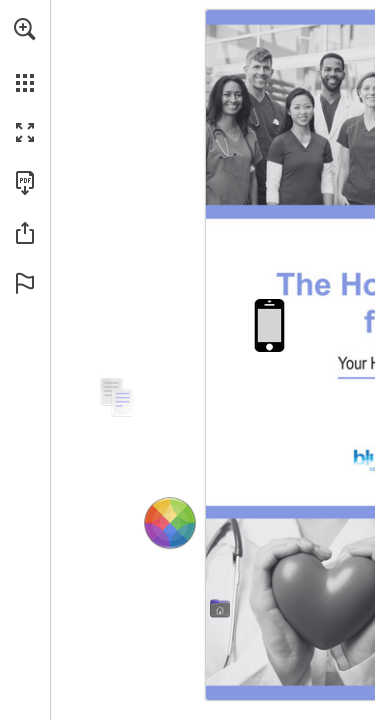 The image size is (375, 720). What do you see at coordinates (269, 325) in the screenshot?
I see `view connected iPhone device` at bounding box center [269, 325].